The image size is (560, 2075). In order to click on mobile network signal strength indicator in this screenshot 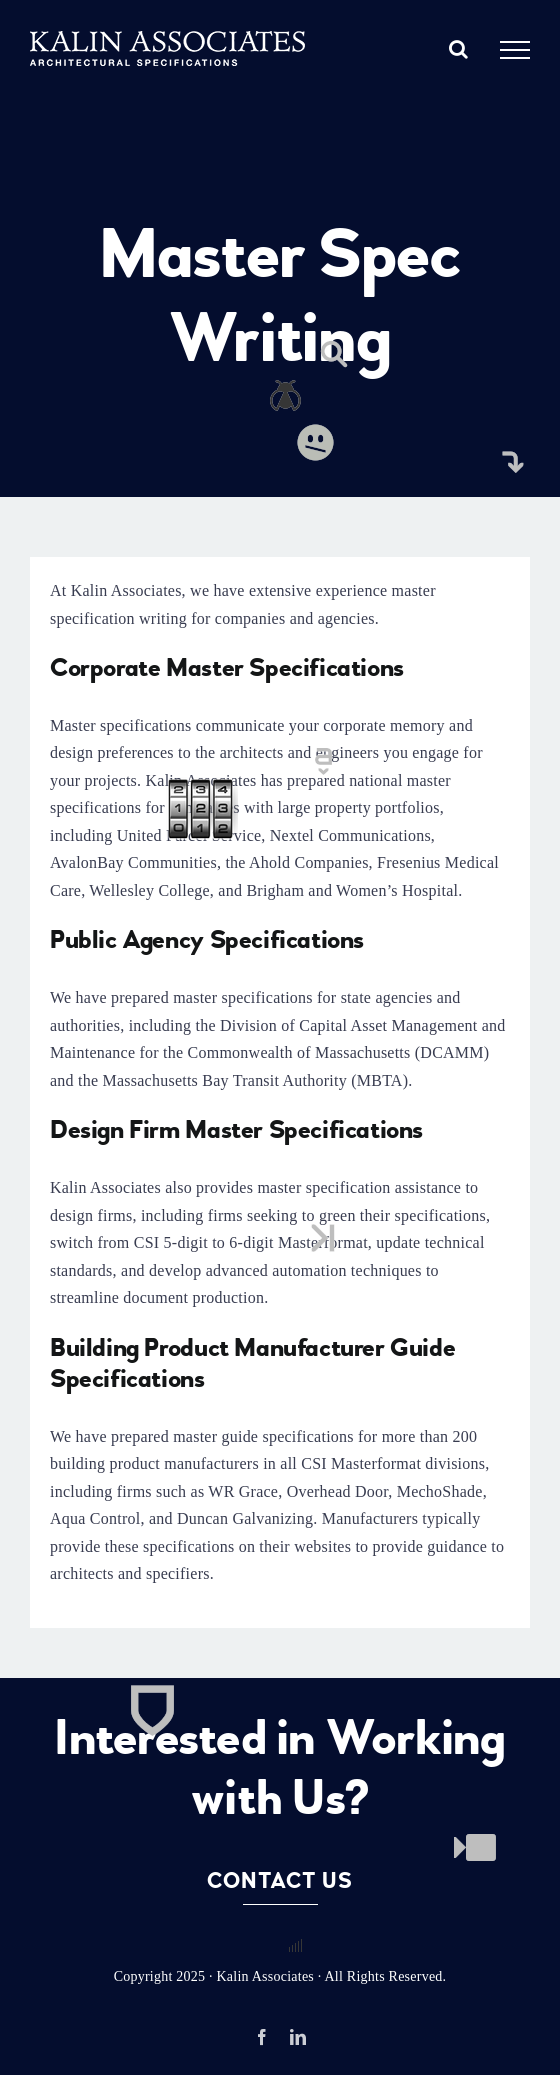, I will do `click(296, 1945)`.